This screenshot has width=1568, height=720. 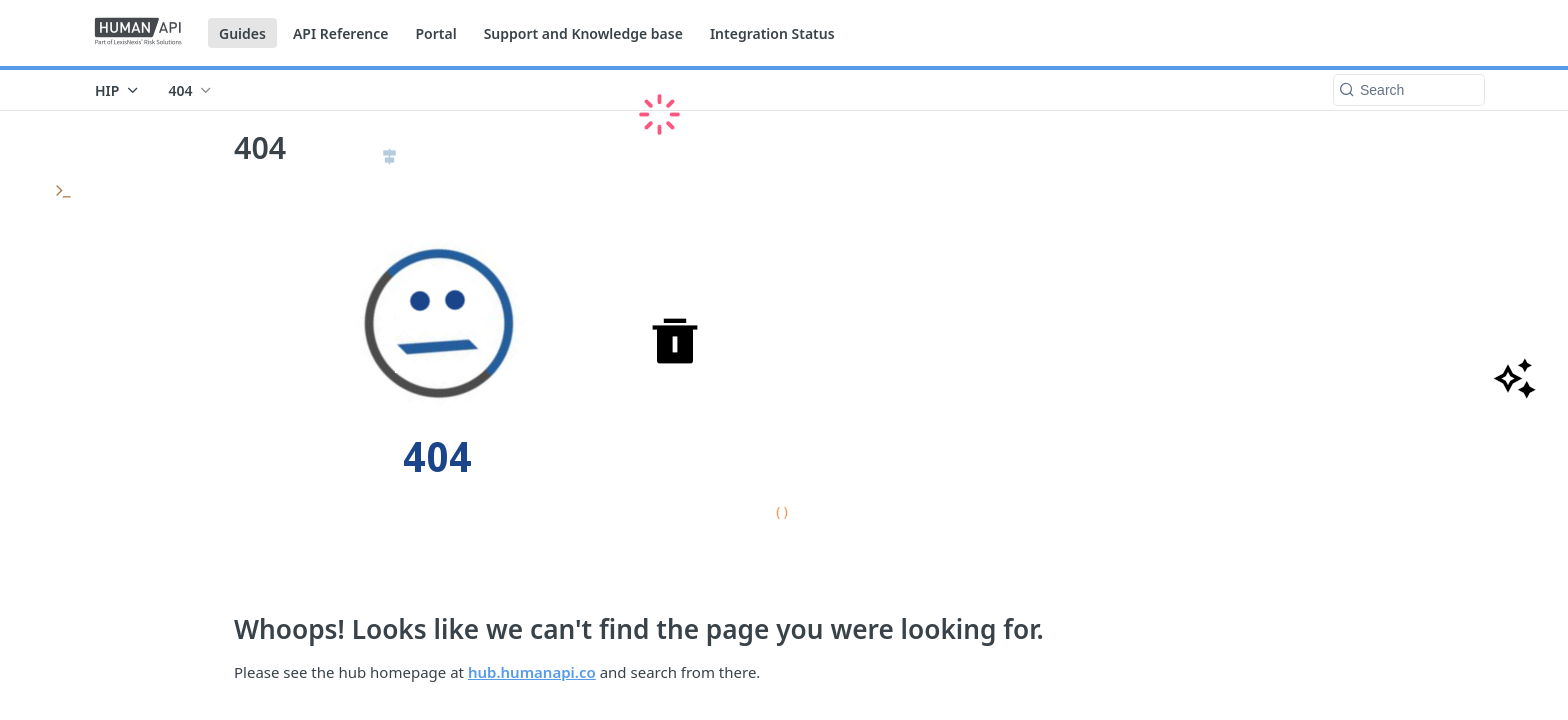 What do you see at coordinates (782, 513) in the screenshot?
I see `insert parentheses in code editor` at bounding box center [782, 513].